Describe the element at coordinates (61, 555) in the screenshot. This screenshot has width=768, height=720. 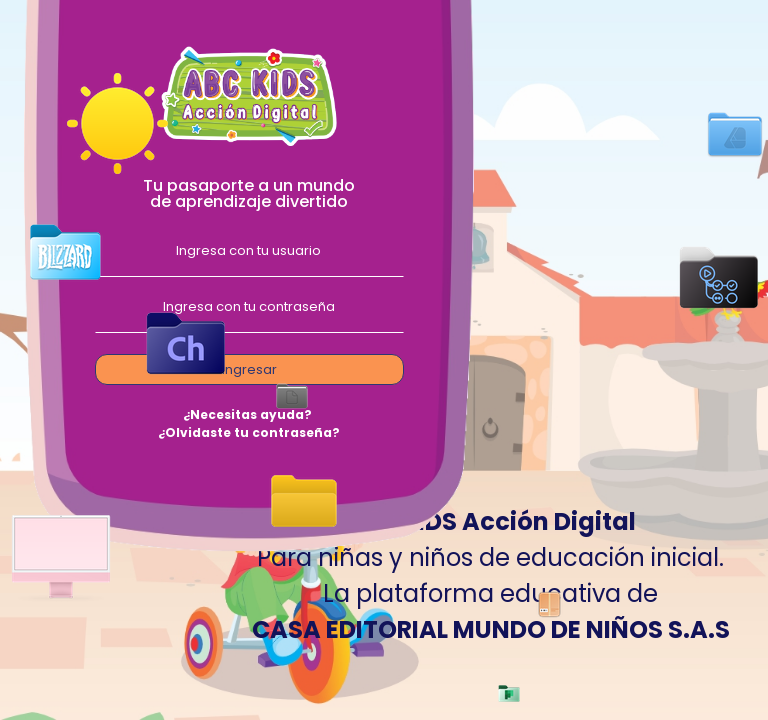
I see `indicates this mac in system preferences or finder` at that location.